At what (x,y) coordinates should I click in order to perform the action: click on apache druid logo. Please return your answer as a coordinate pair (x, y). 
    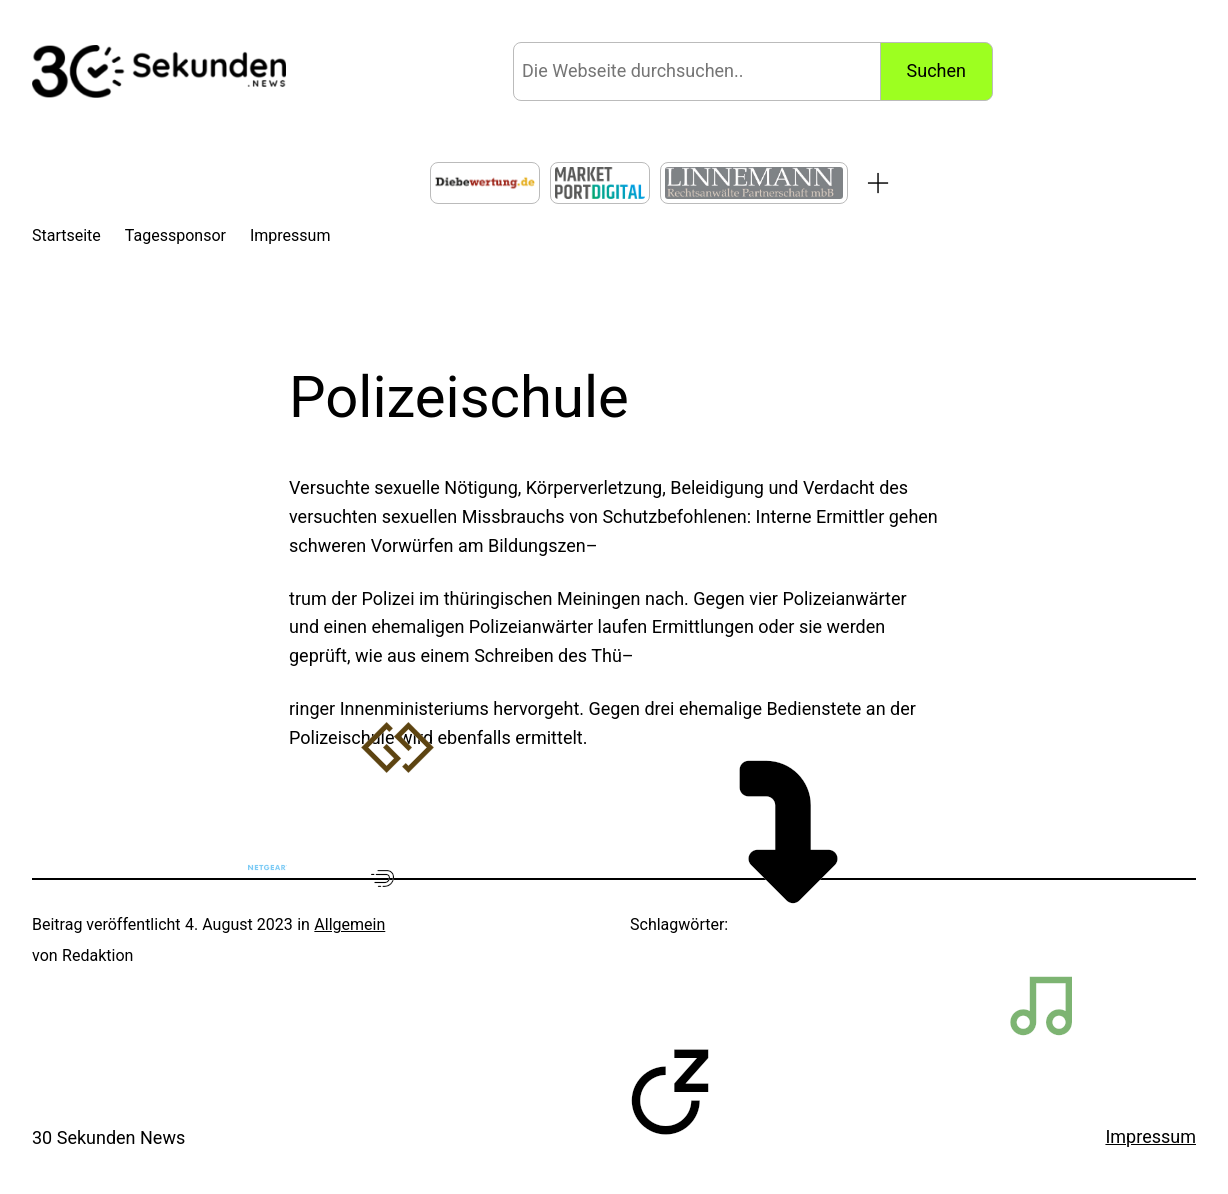
    Looking at the image, I should click on (382, 878).